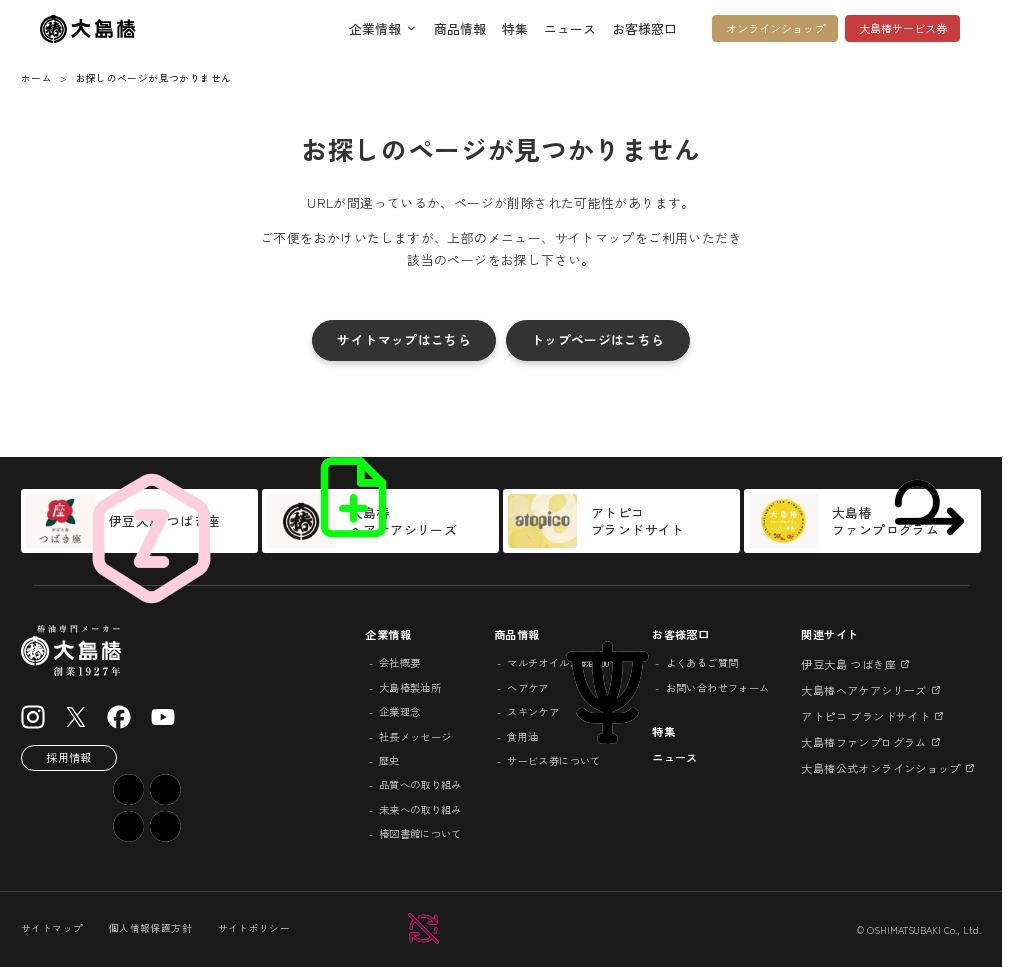 The image size is (1017, 967). Describe the element at coordinates (607, 692) in the screenshot. I see `access disc golf course information` at that location.